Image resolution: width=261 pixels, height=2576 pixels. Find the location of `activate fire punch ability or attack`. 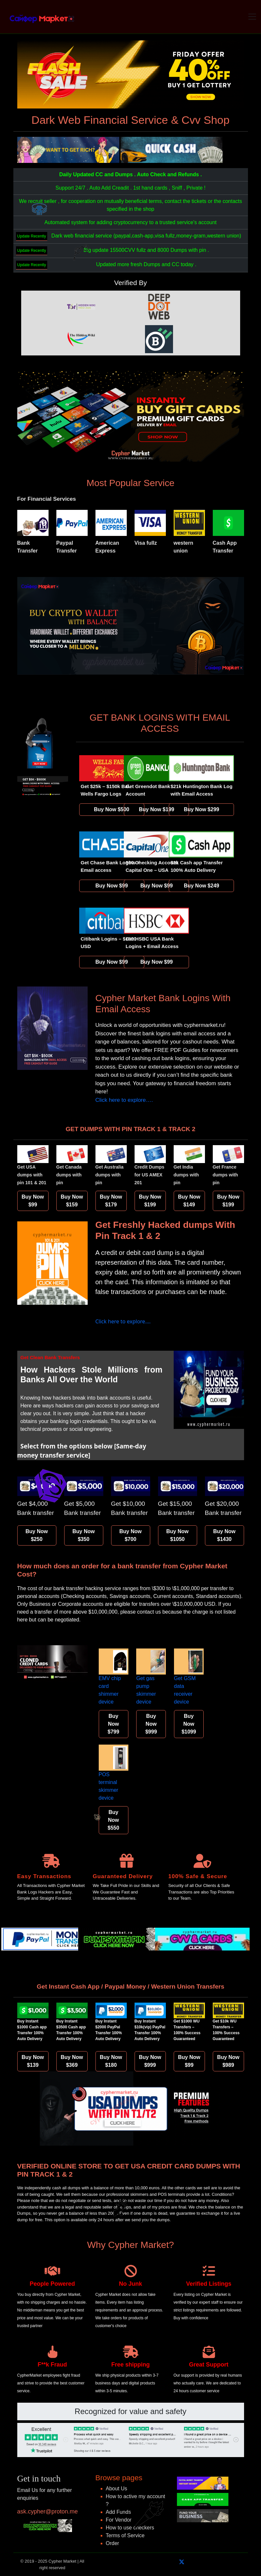

activate fire punch ability or attack is located at coordinates (97, 1817).